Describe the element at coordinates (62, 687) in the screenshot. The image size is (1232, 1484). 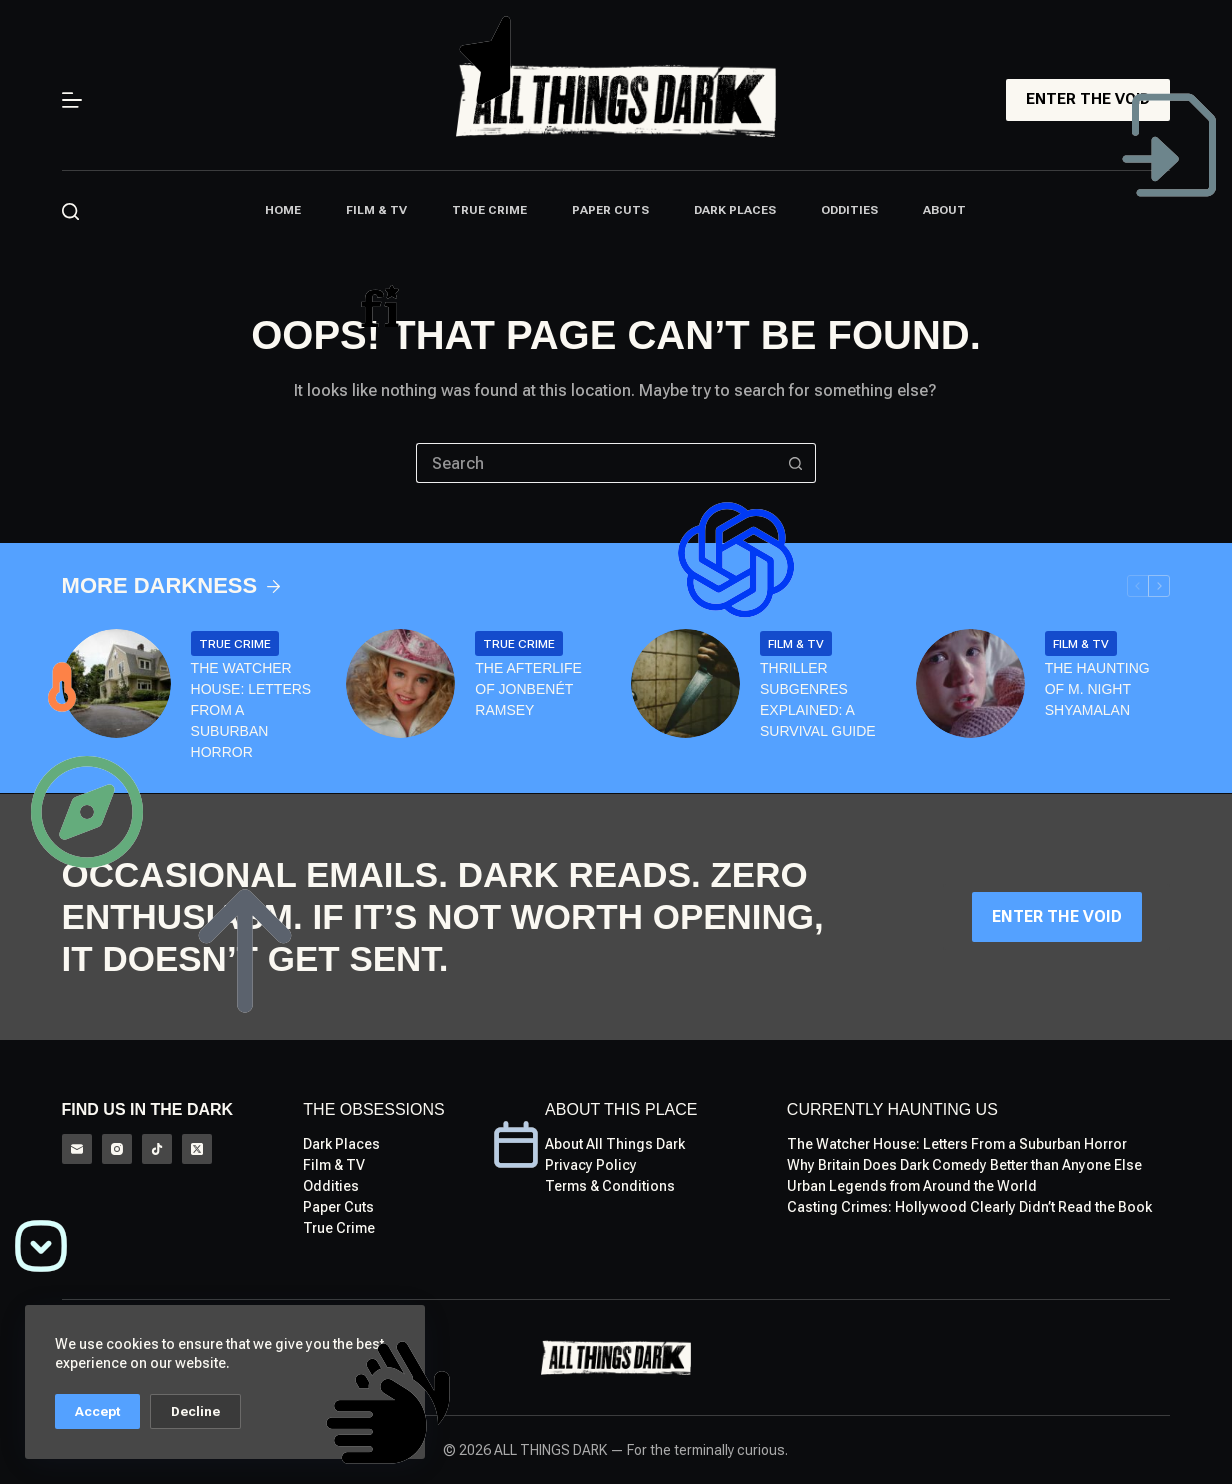
I see `indicates moderate or medium temperature level` at that location.